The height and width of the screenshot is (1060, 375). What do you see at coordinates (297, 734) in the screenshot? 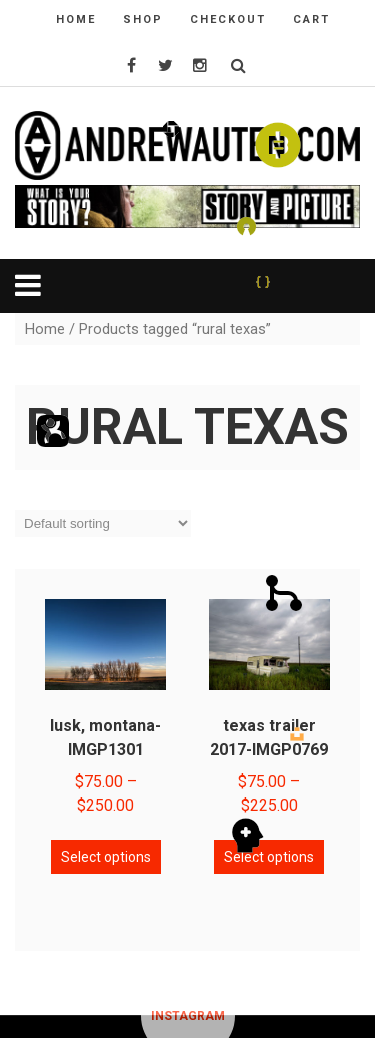
I see `open unsplash to browse stock photos` at bounding box center [297, 734].